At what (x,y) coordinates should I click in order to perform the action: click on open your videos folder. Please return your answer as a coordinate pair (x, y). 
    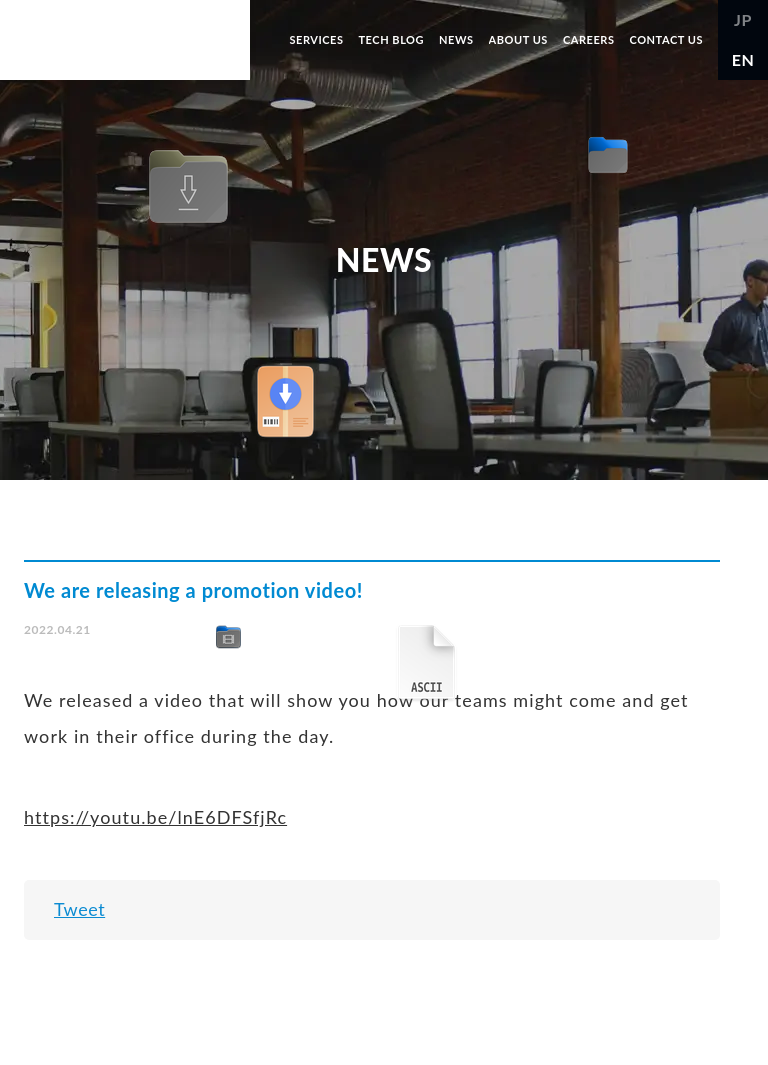
    Looking at the image, I should click on (228, 636).